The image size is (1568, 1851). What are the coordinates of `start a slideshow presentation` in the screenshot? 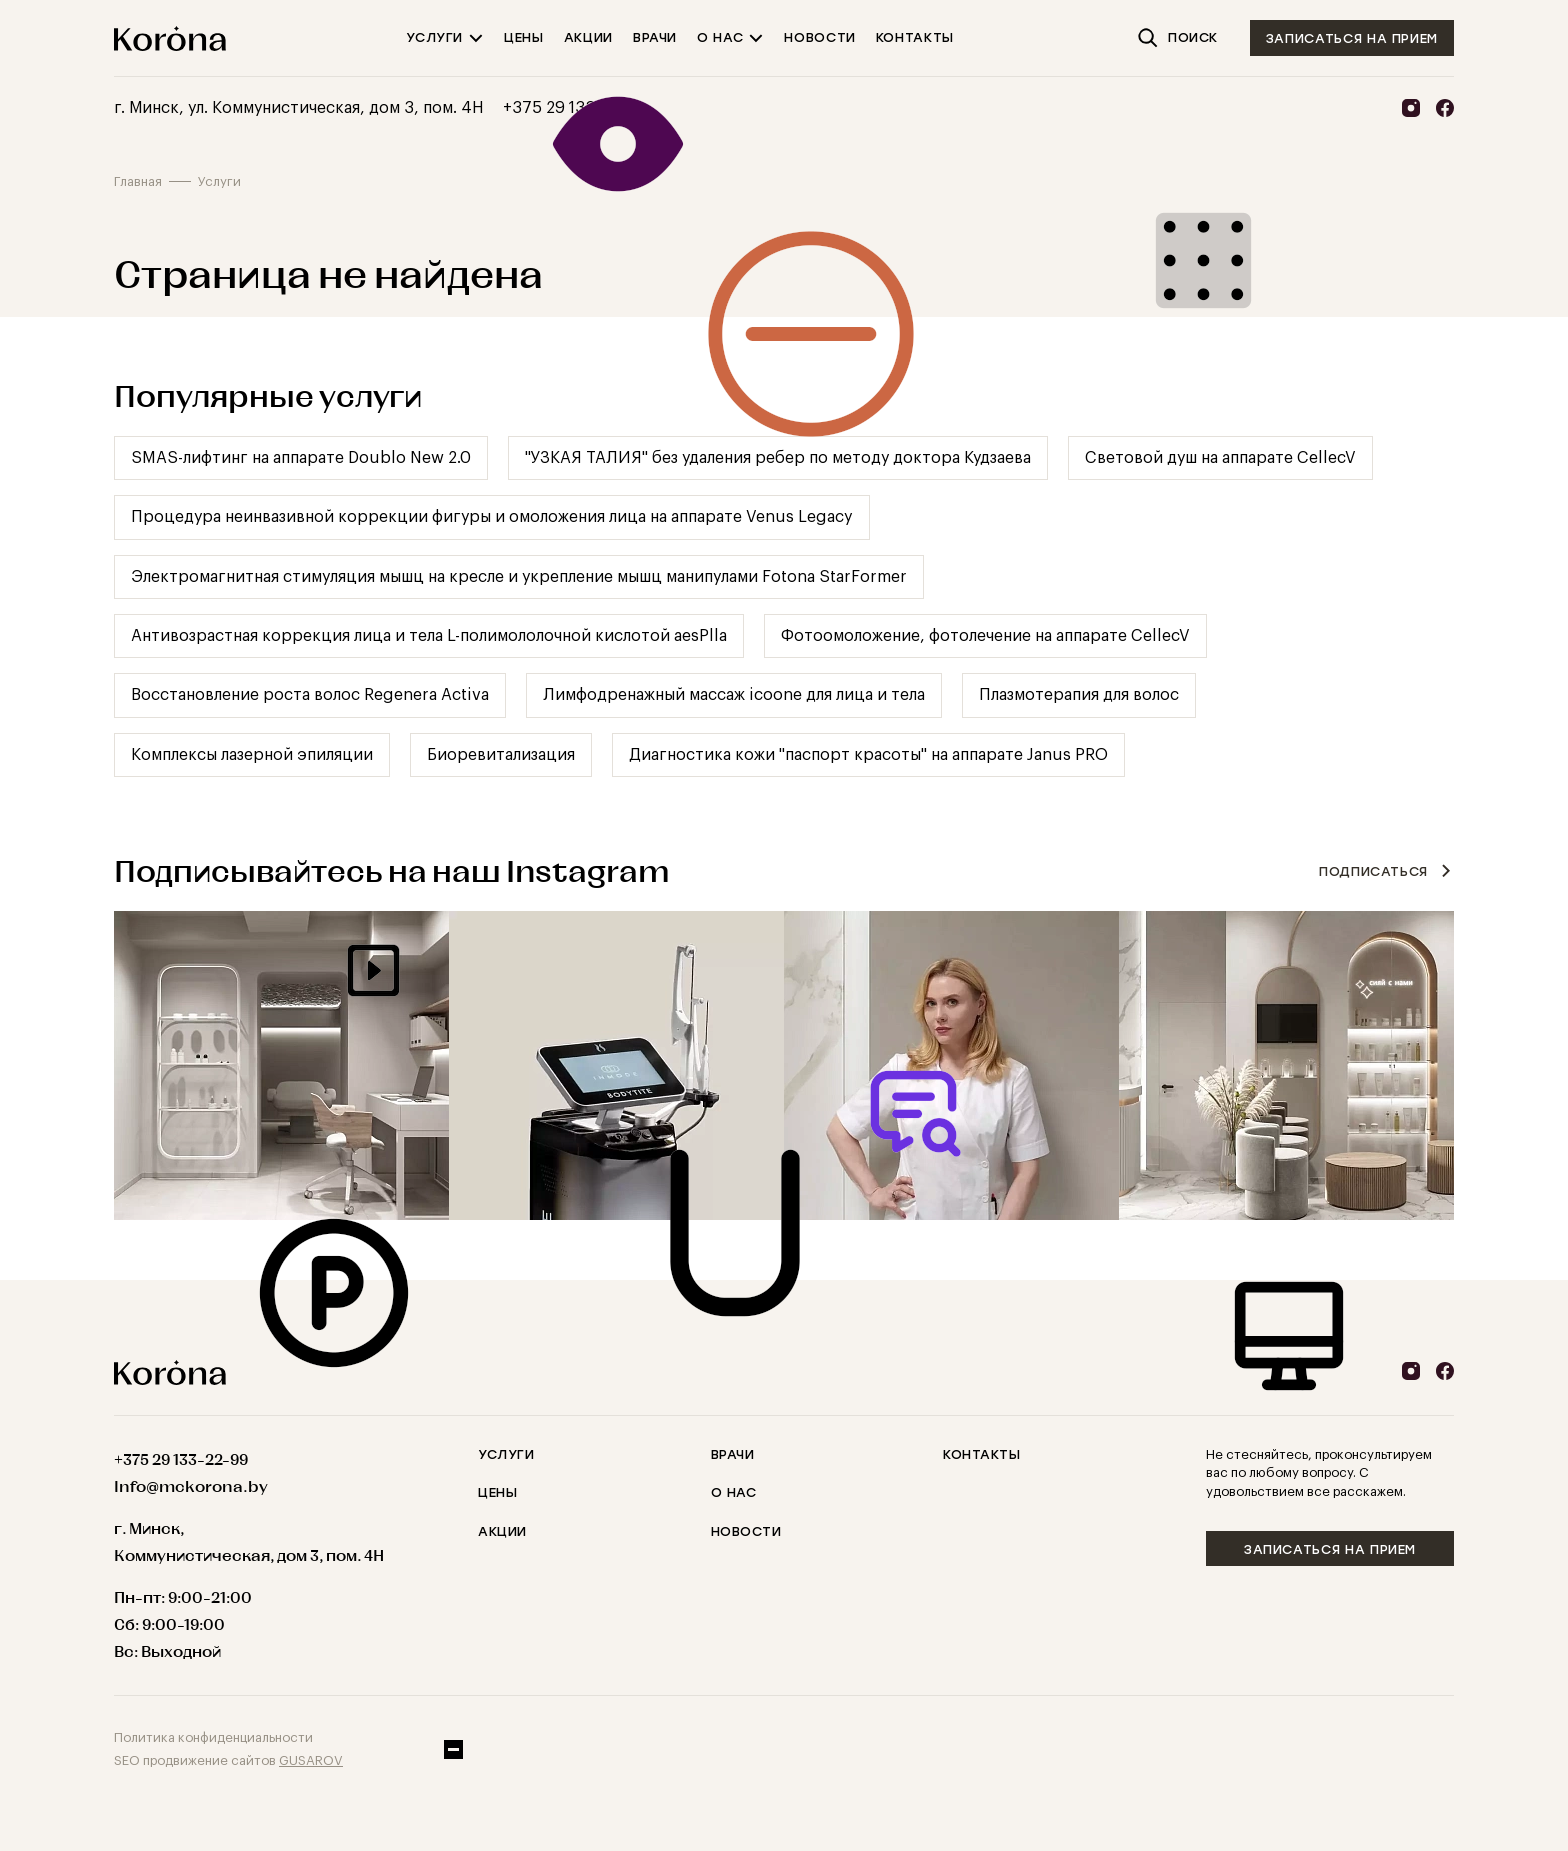 It's located at (373, 970).